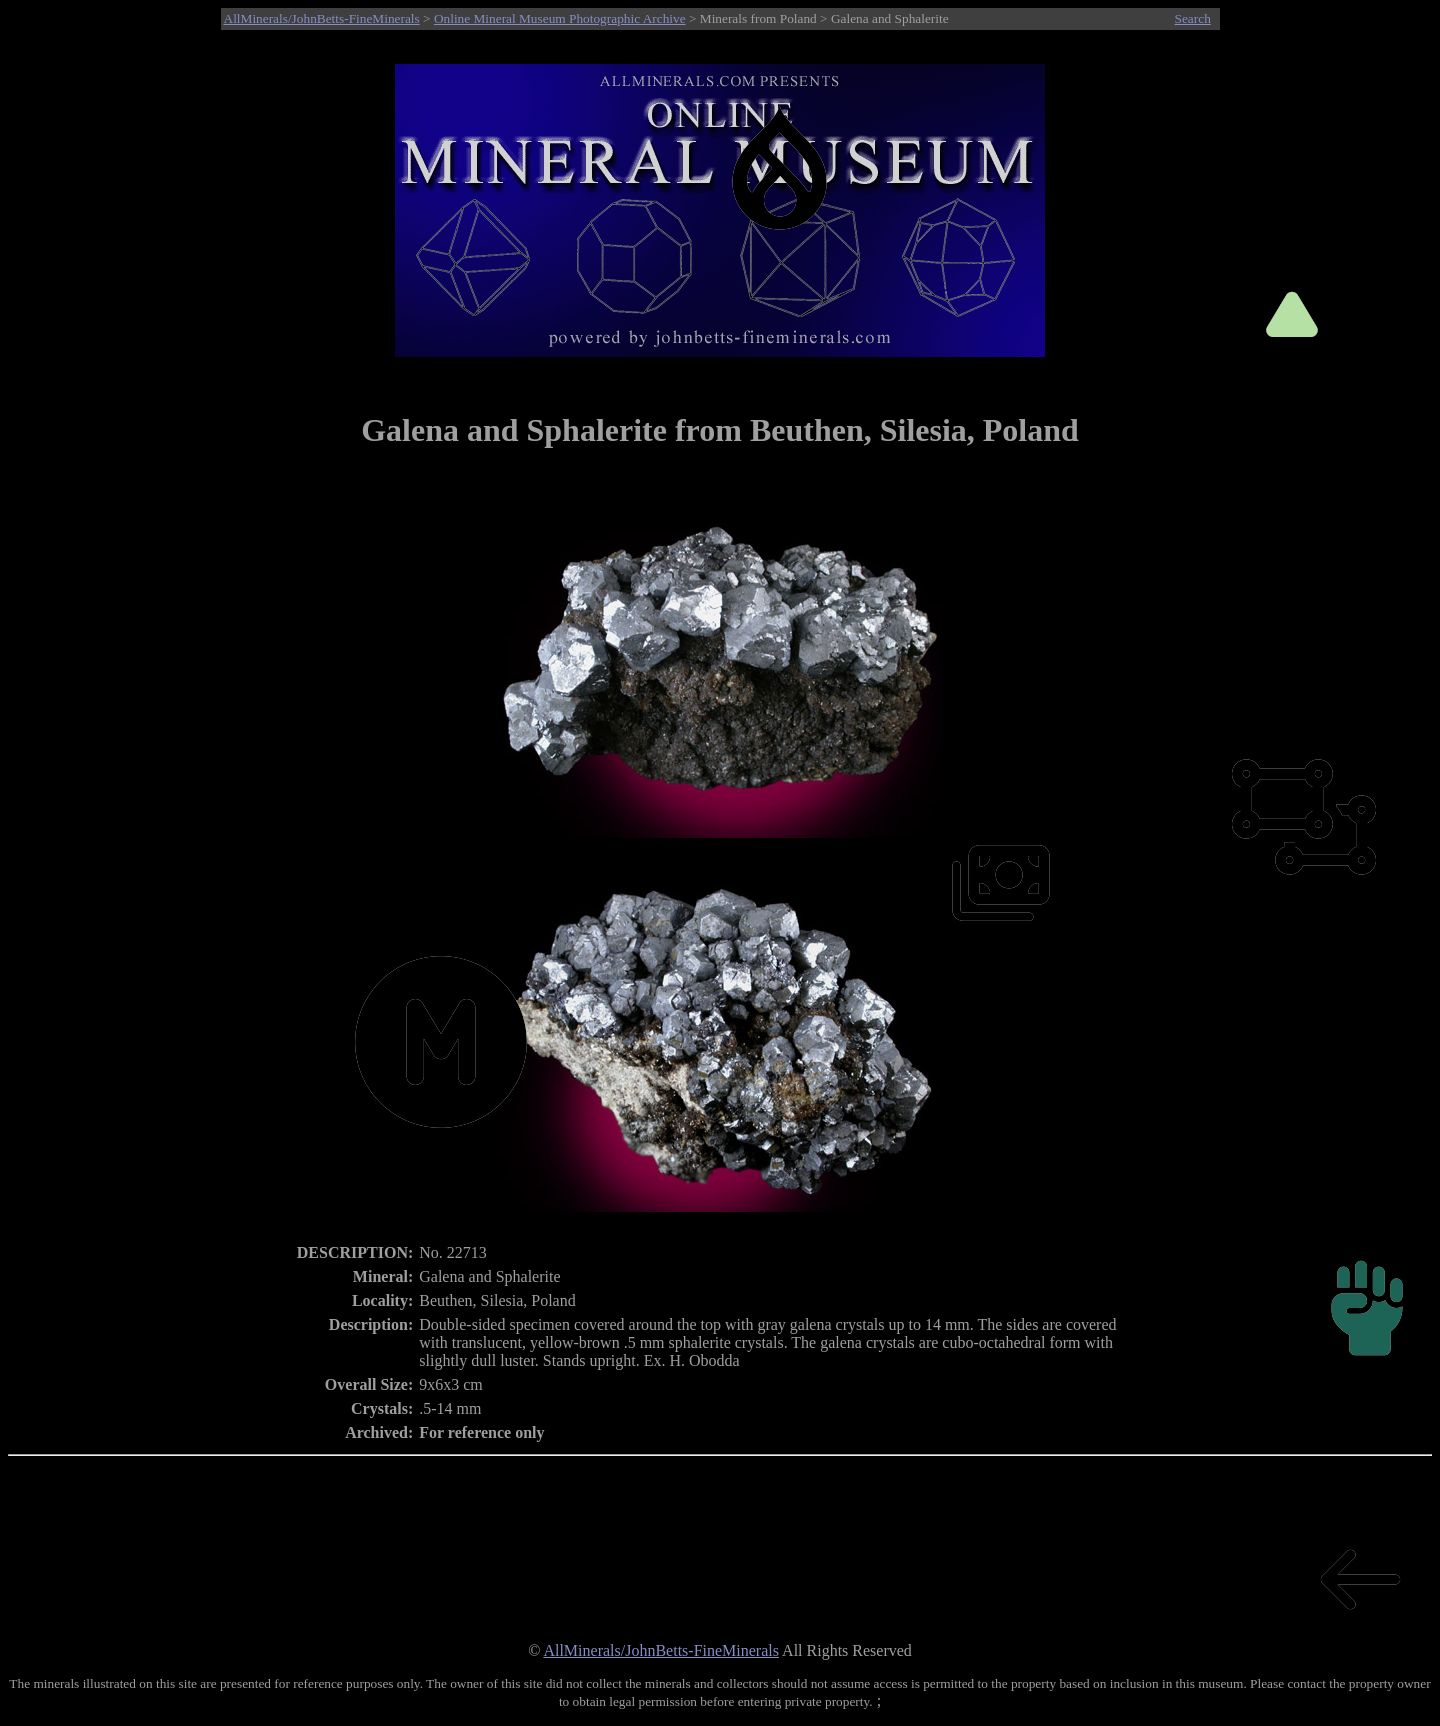 The width and height of the screenshot is (1440, 1726). I want to click on go back to the previous screen, so click(1360, 1579).